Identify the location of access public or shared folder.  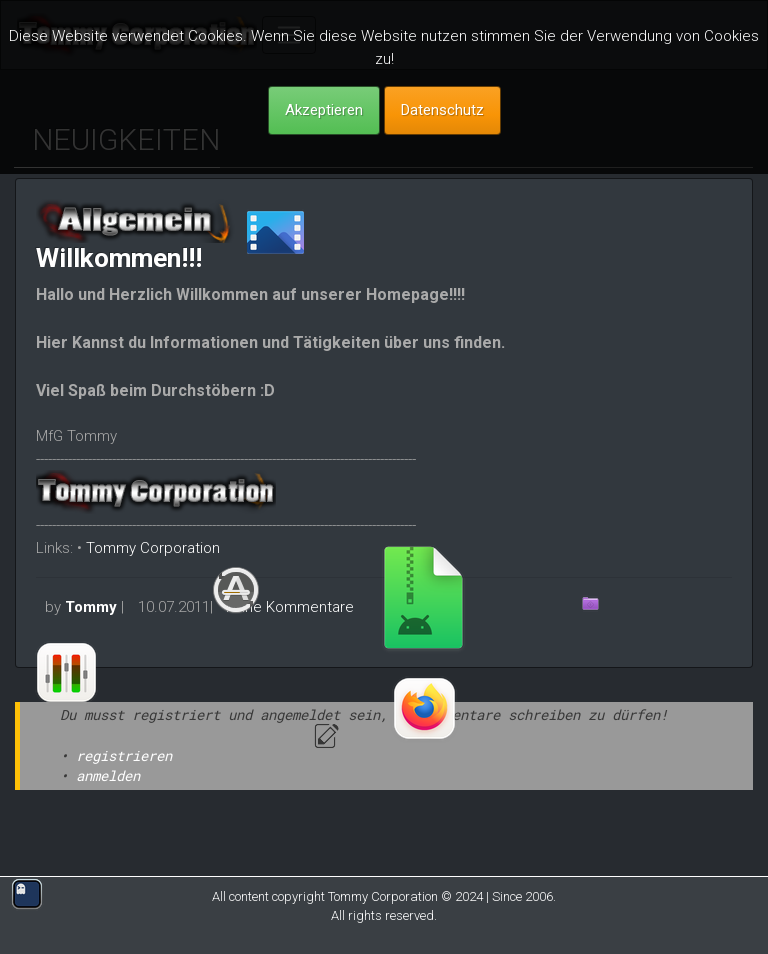
(590, 603).